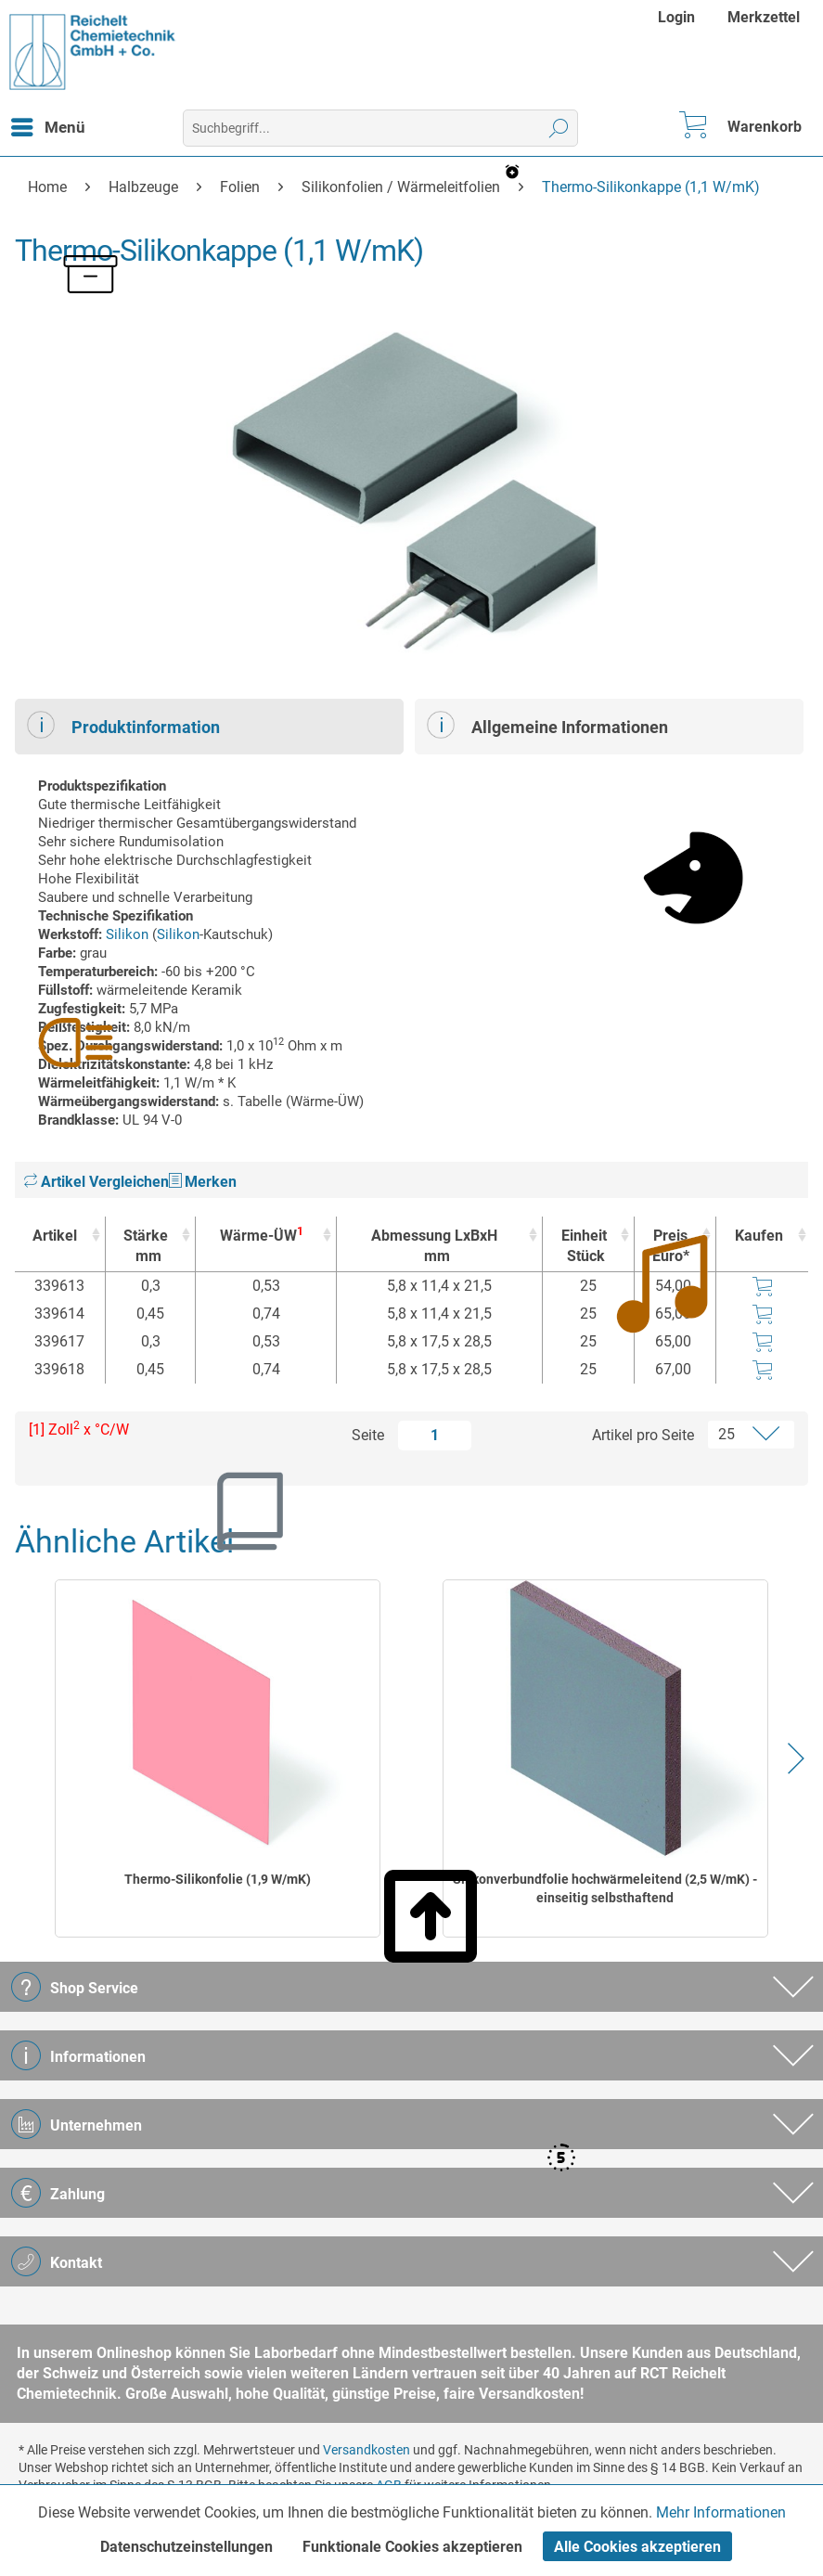  What do you see at coordinates (512, 172) in the screenshot?
I see `add a new alarm` at bounding box center [512, 172].